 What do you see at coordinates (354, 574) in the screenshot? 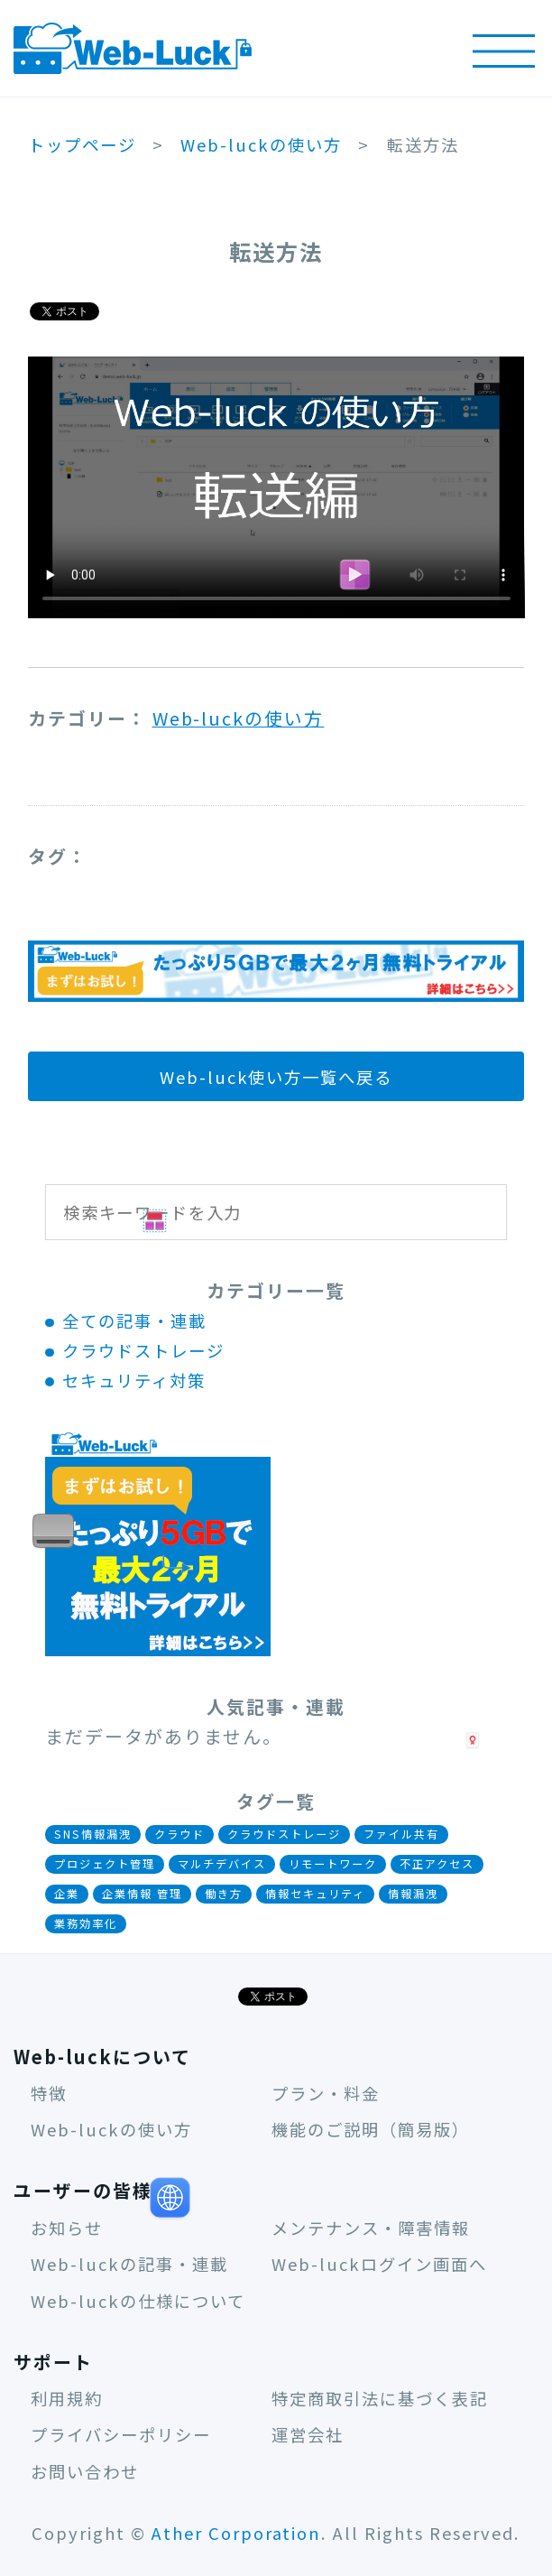
I see `access media codec settings` at bounding box center [354, 574].